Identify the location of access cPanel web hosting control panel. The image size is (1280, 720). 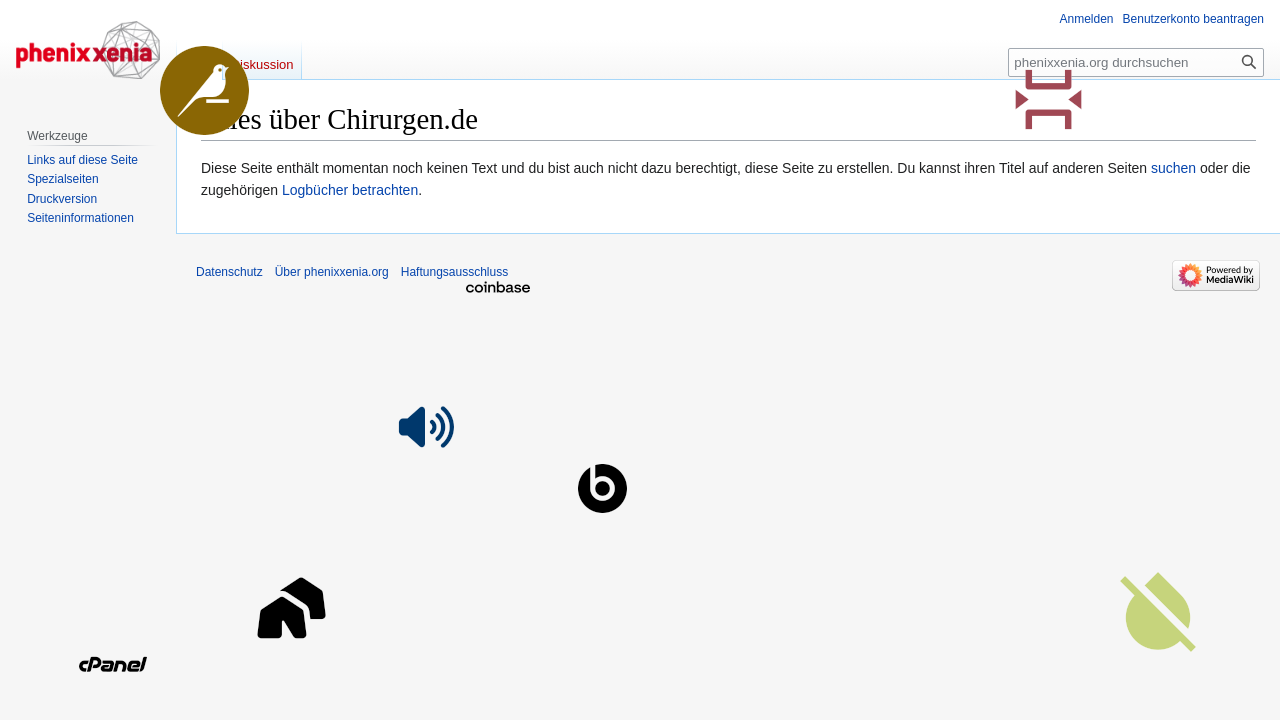
(113, 665).